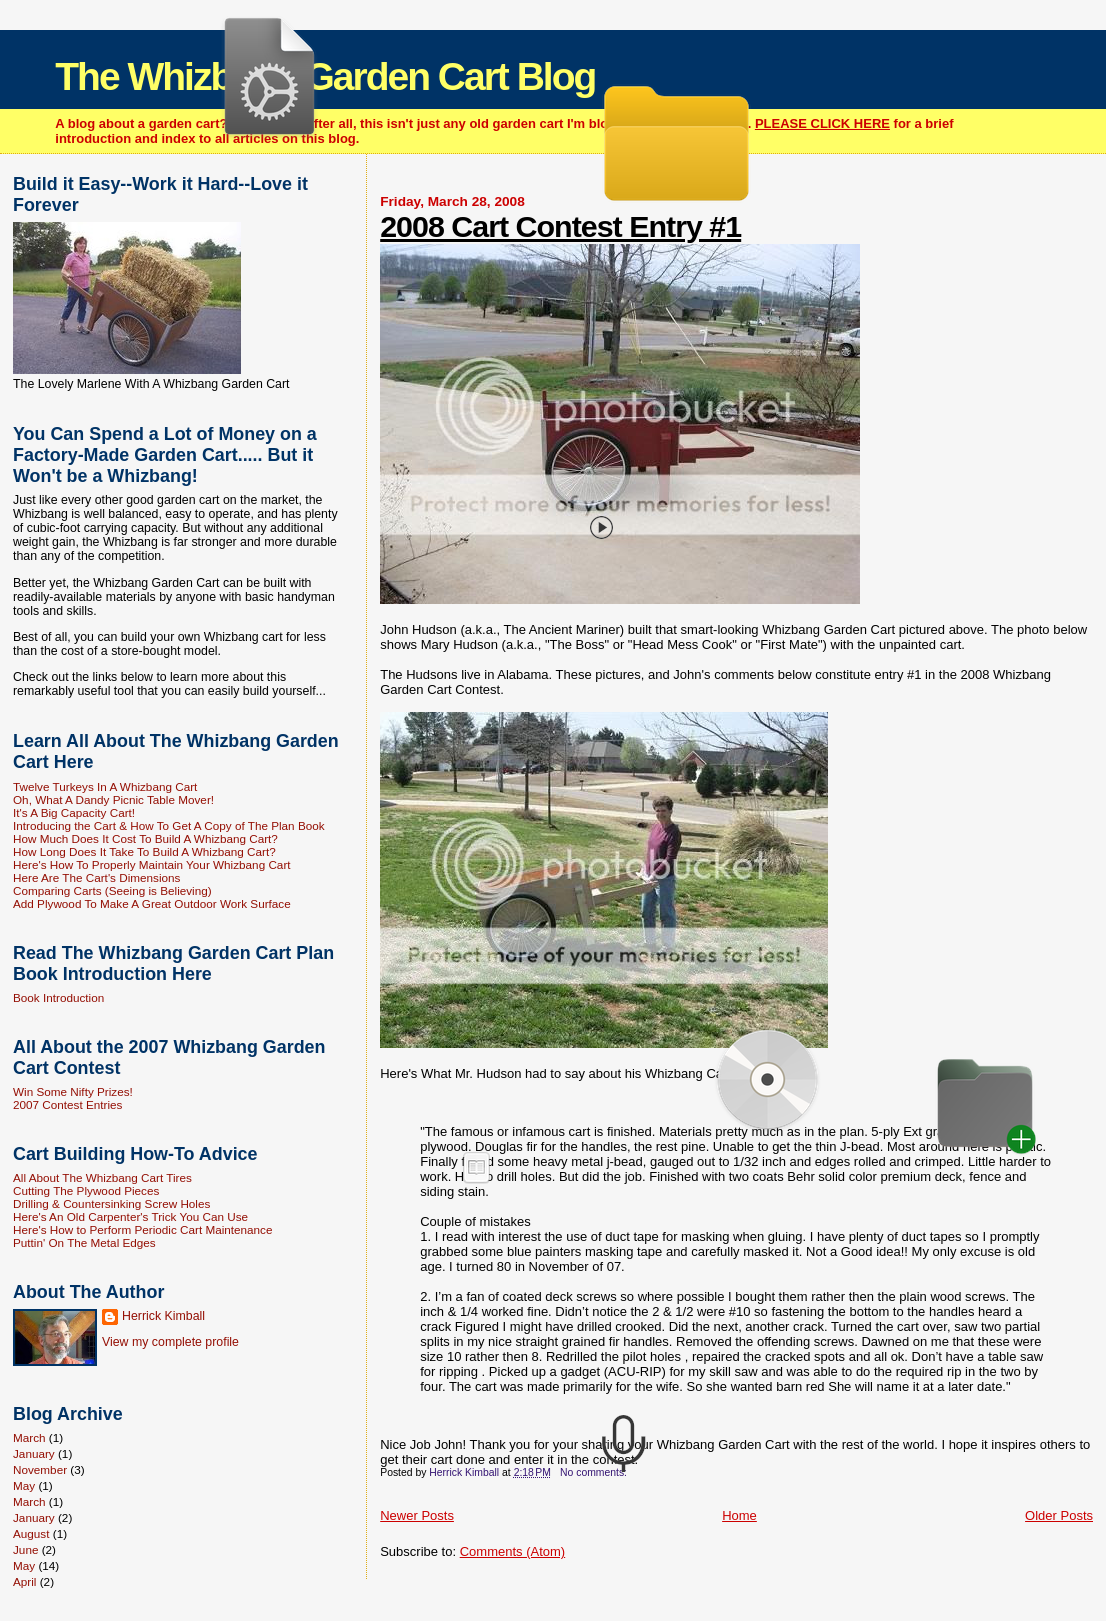 The image size is (1106, 1621). Describe the element at coordinates (601, 527) in the screenshot. I see `start or resume a process` at that location.